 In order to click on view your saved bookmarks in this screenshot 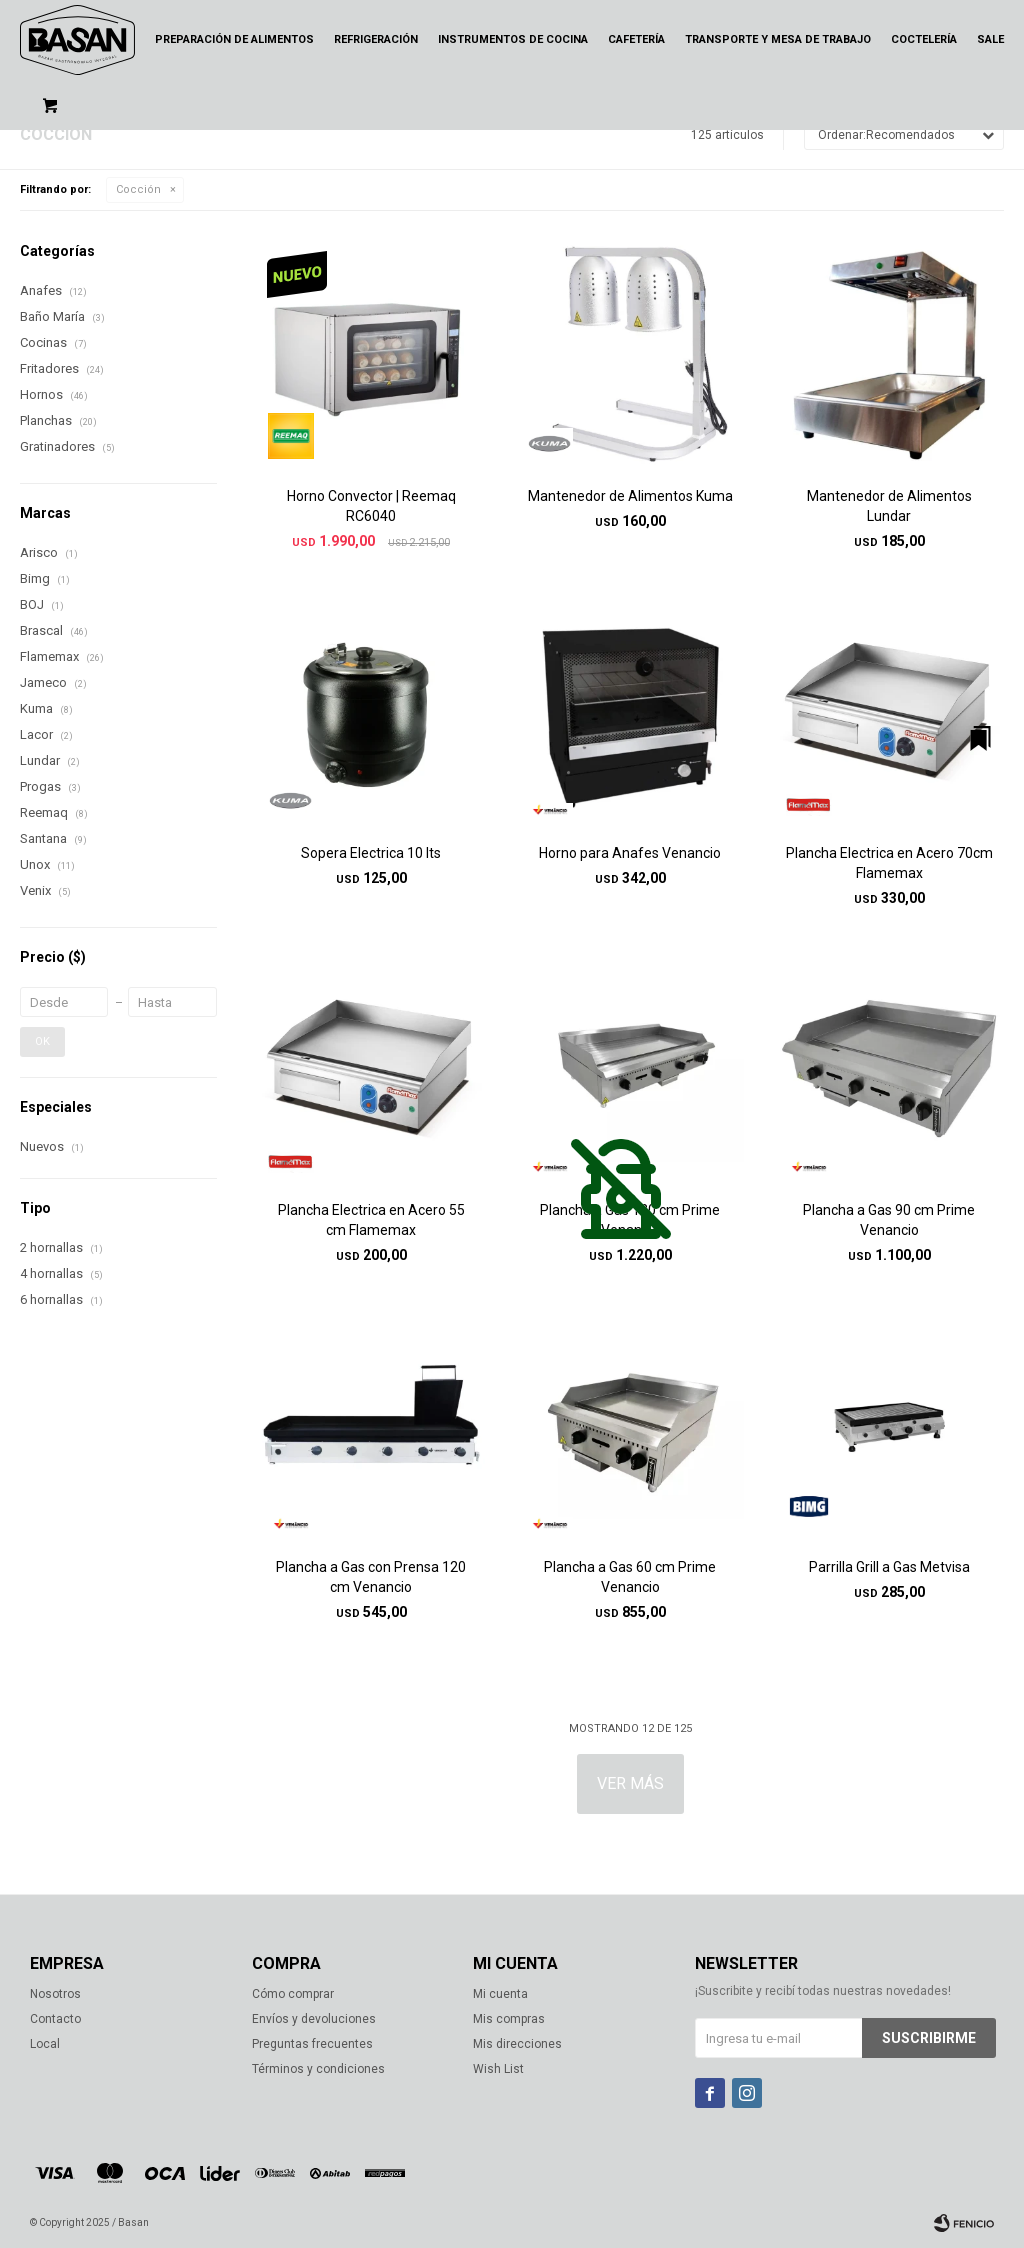, I will do `click(980, 738)`.